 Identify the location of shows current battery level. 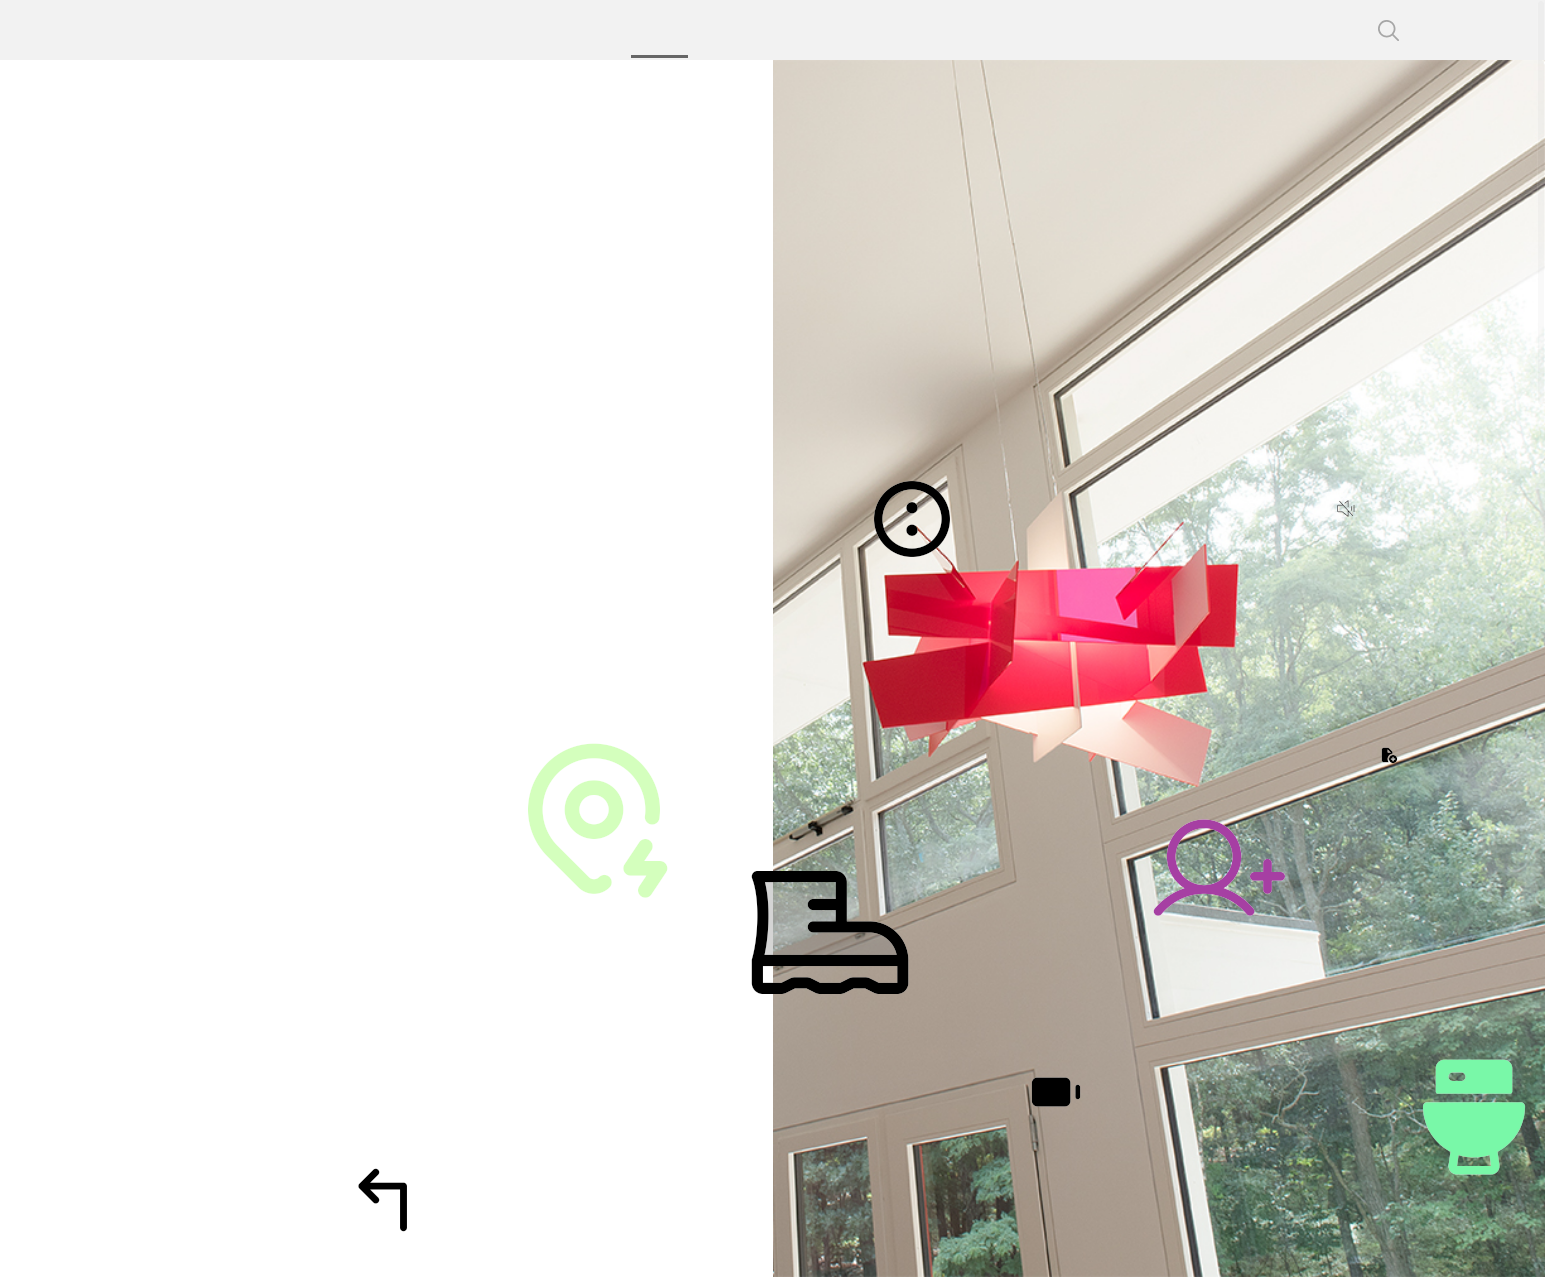
(1056, 1092).